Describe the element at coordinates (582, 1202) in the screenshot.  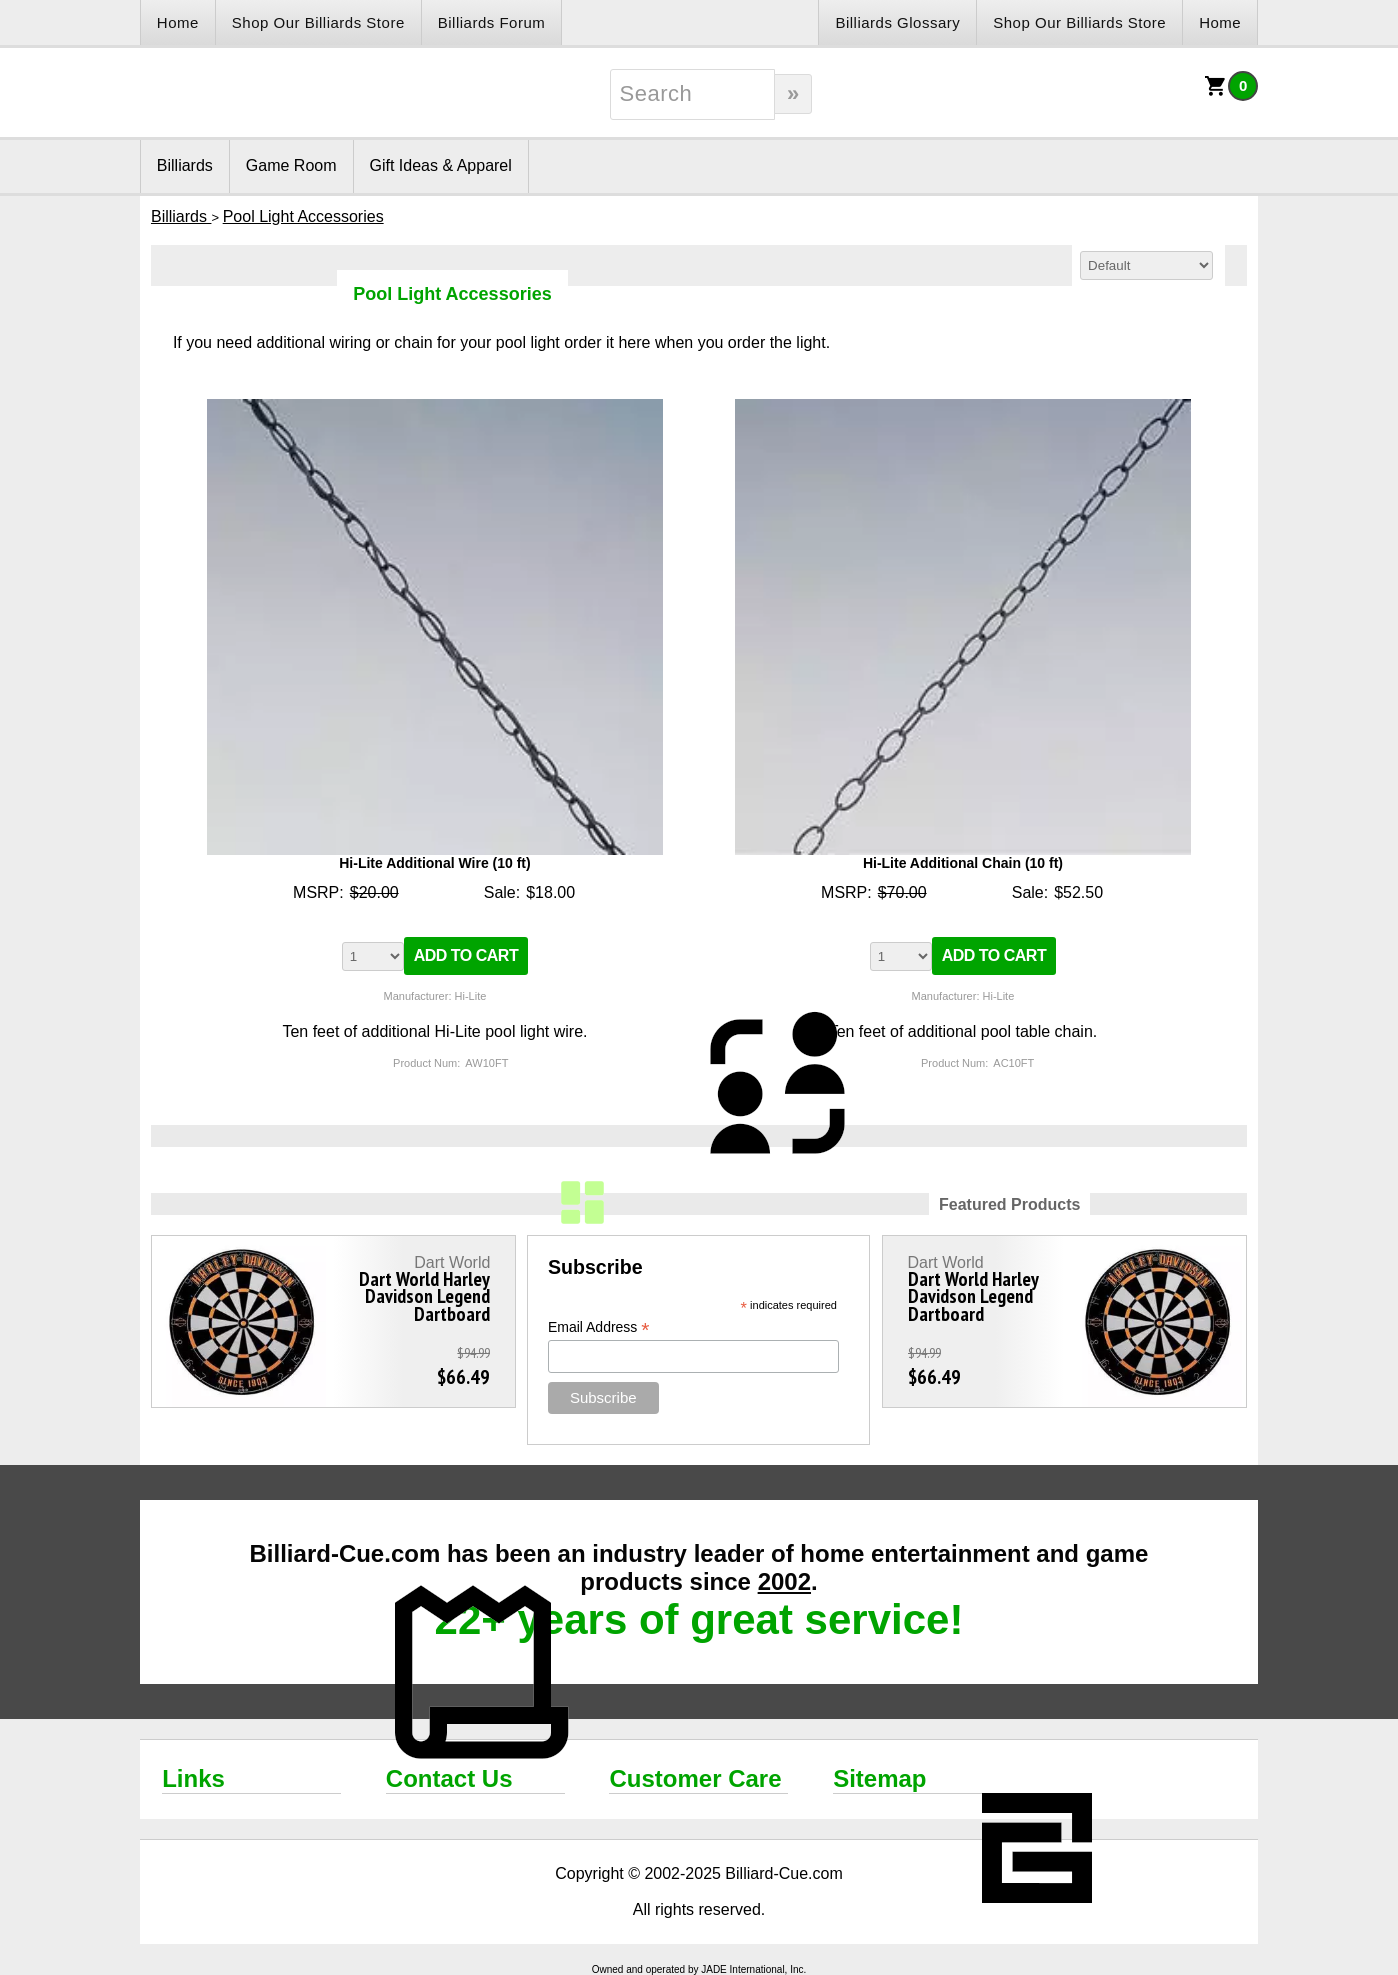
I see `access the main dashboard` at that location.